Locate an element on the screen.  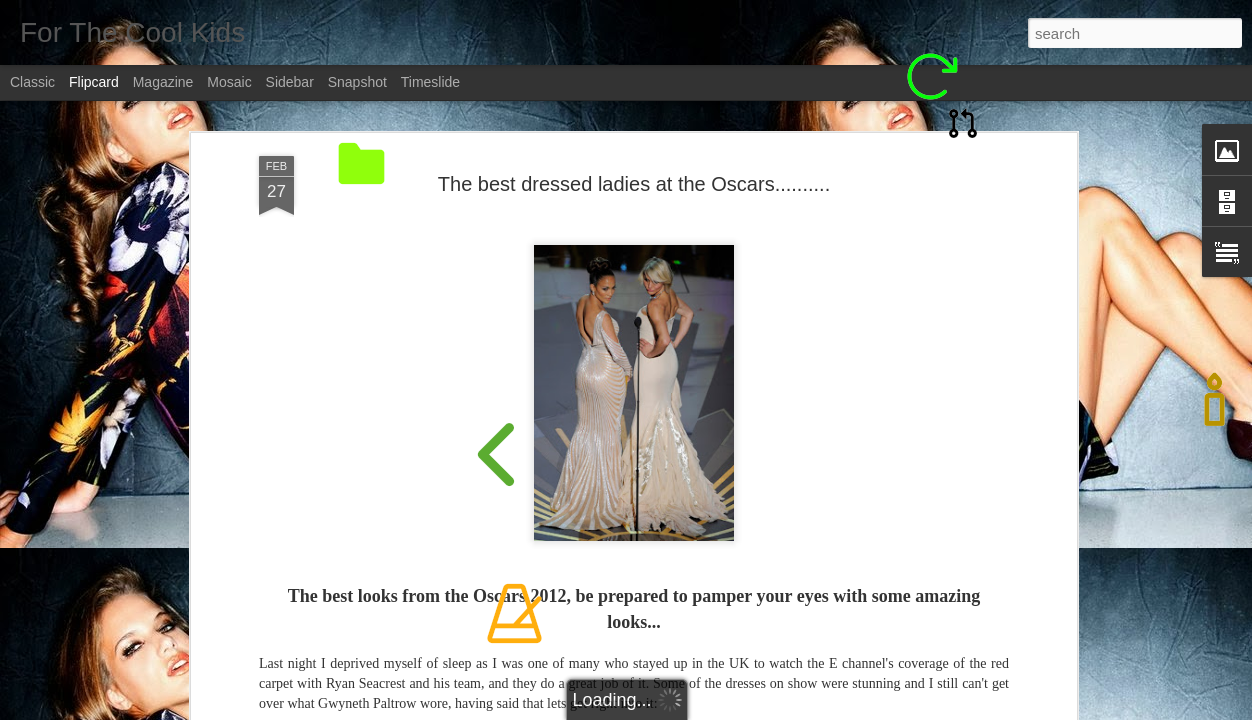
open folder or directory is located at coordinates (361, 163).